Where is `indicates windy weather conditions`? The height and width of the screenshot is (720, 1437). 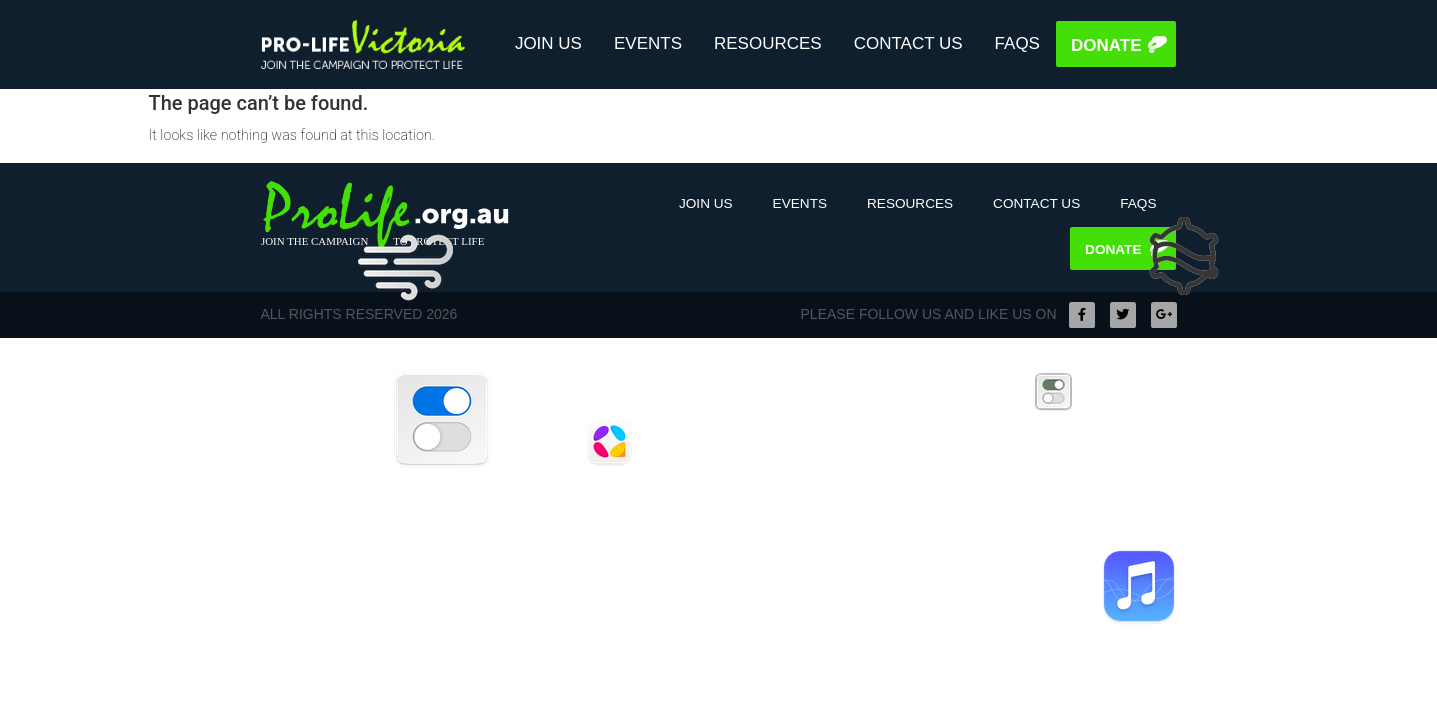 indicates windy weather conditions is located at coordinates (405, 267).